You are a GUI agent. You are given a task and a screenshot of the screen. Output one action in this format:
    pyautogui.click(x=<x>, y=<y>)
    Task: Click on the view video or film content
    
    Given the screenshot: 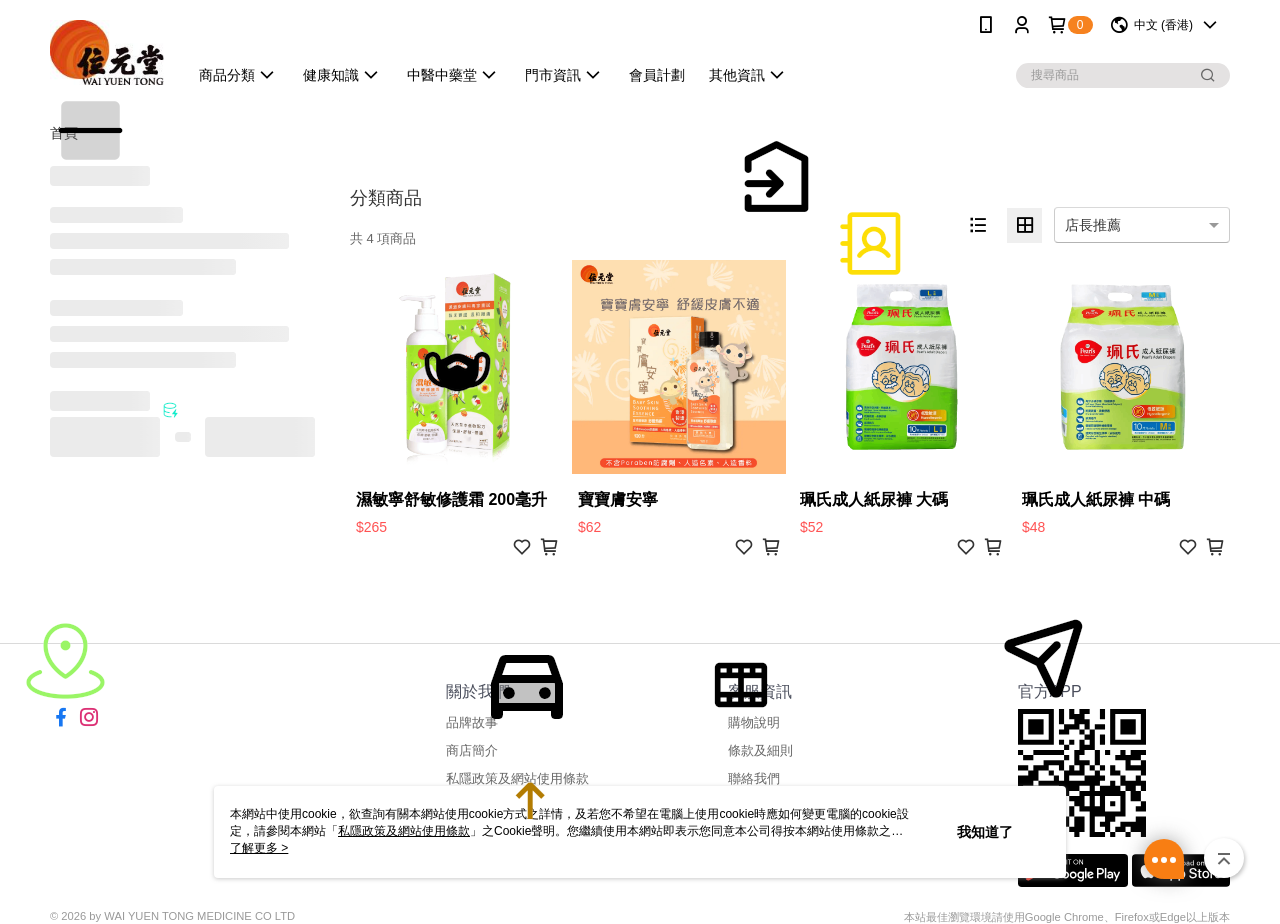 What is the action you would take?
    pyautogui.click(x=741, y=685)
    